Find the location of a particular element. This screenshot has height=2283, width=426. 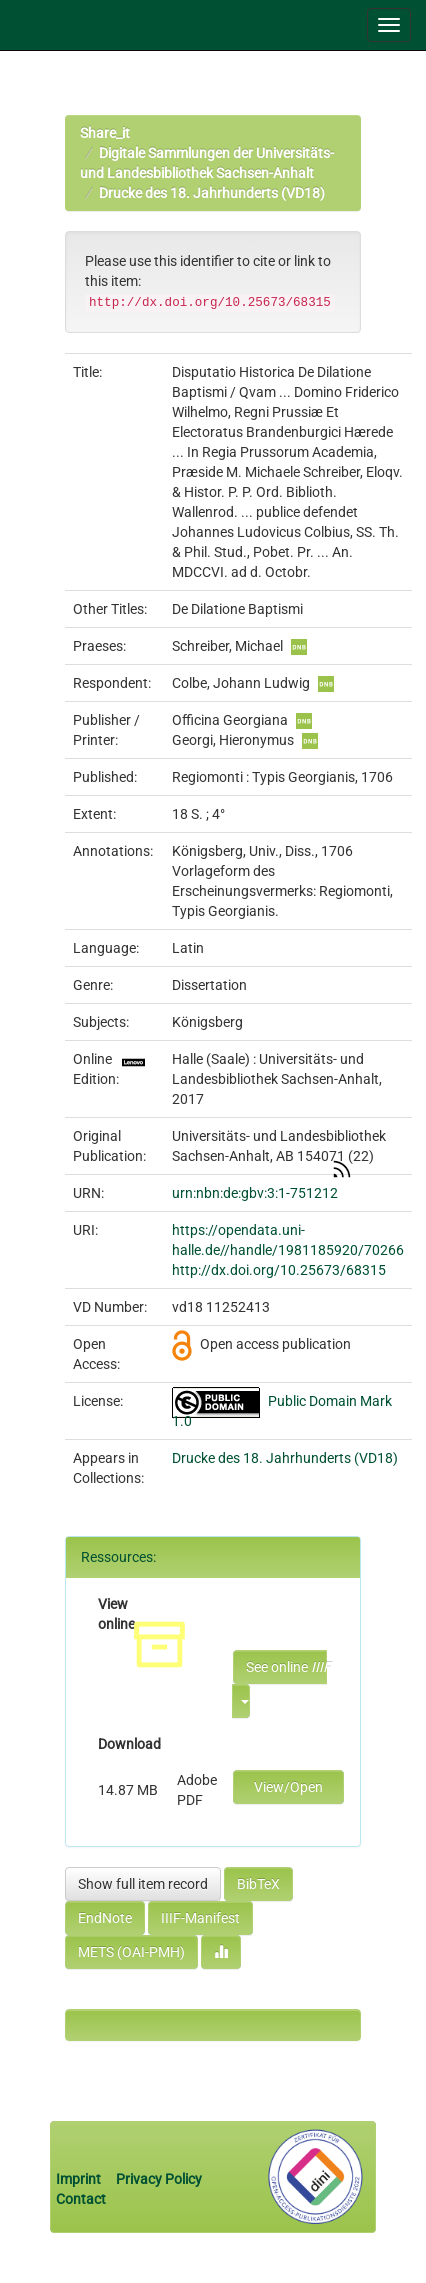

Lenovo brand logo is located at coordinates (133, 1062).